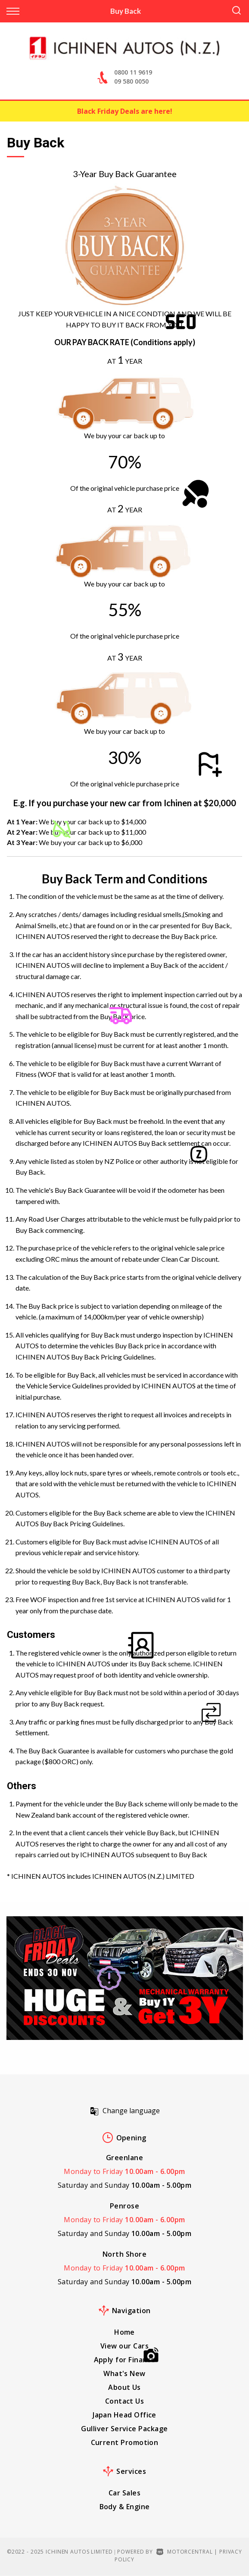 This screenshot has height=2576, width=249. Describe the element at coordinates (141, 1645) in the screenshot. I see `open your contacts list` at that location.